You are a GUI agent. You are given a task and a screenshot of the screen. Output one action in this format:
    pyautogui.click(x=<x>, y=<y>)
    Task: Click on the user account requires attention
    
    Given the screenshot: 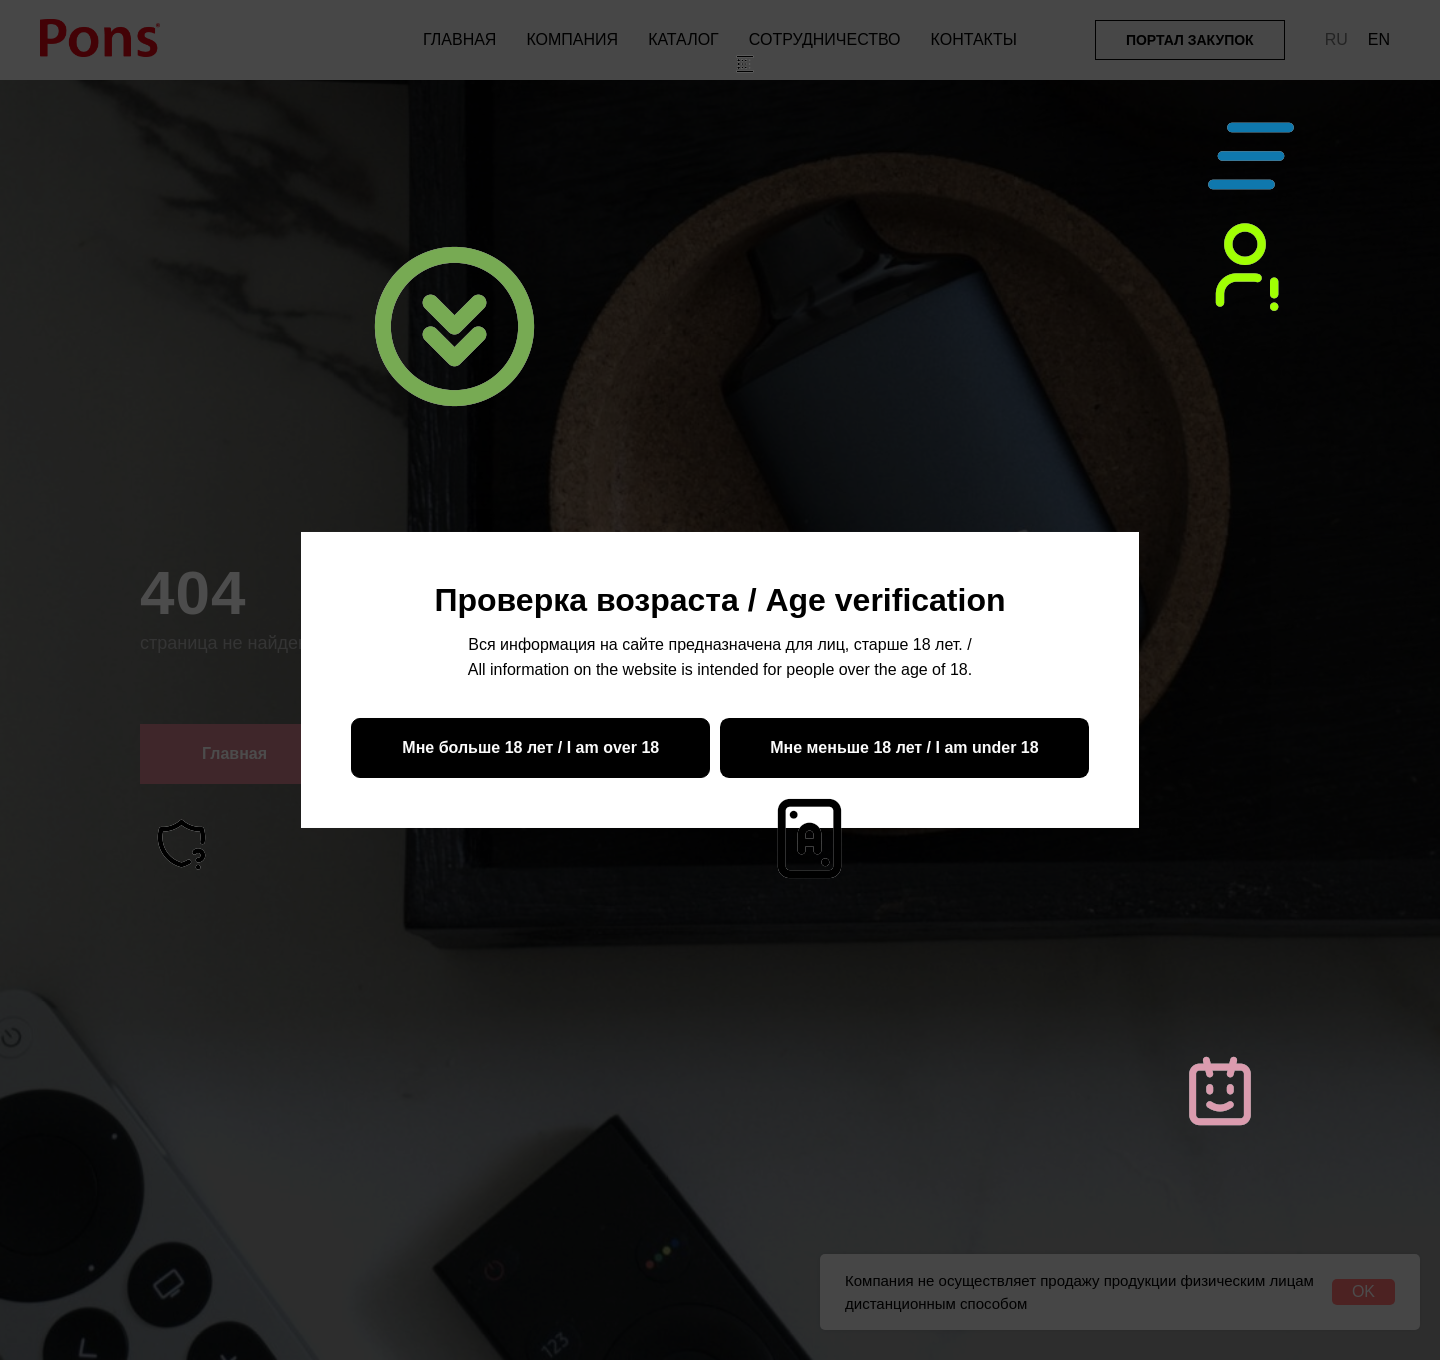 What is the action you would take?
    pyautogui.click(x=1245, y=265)
    